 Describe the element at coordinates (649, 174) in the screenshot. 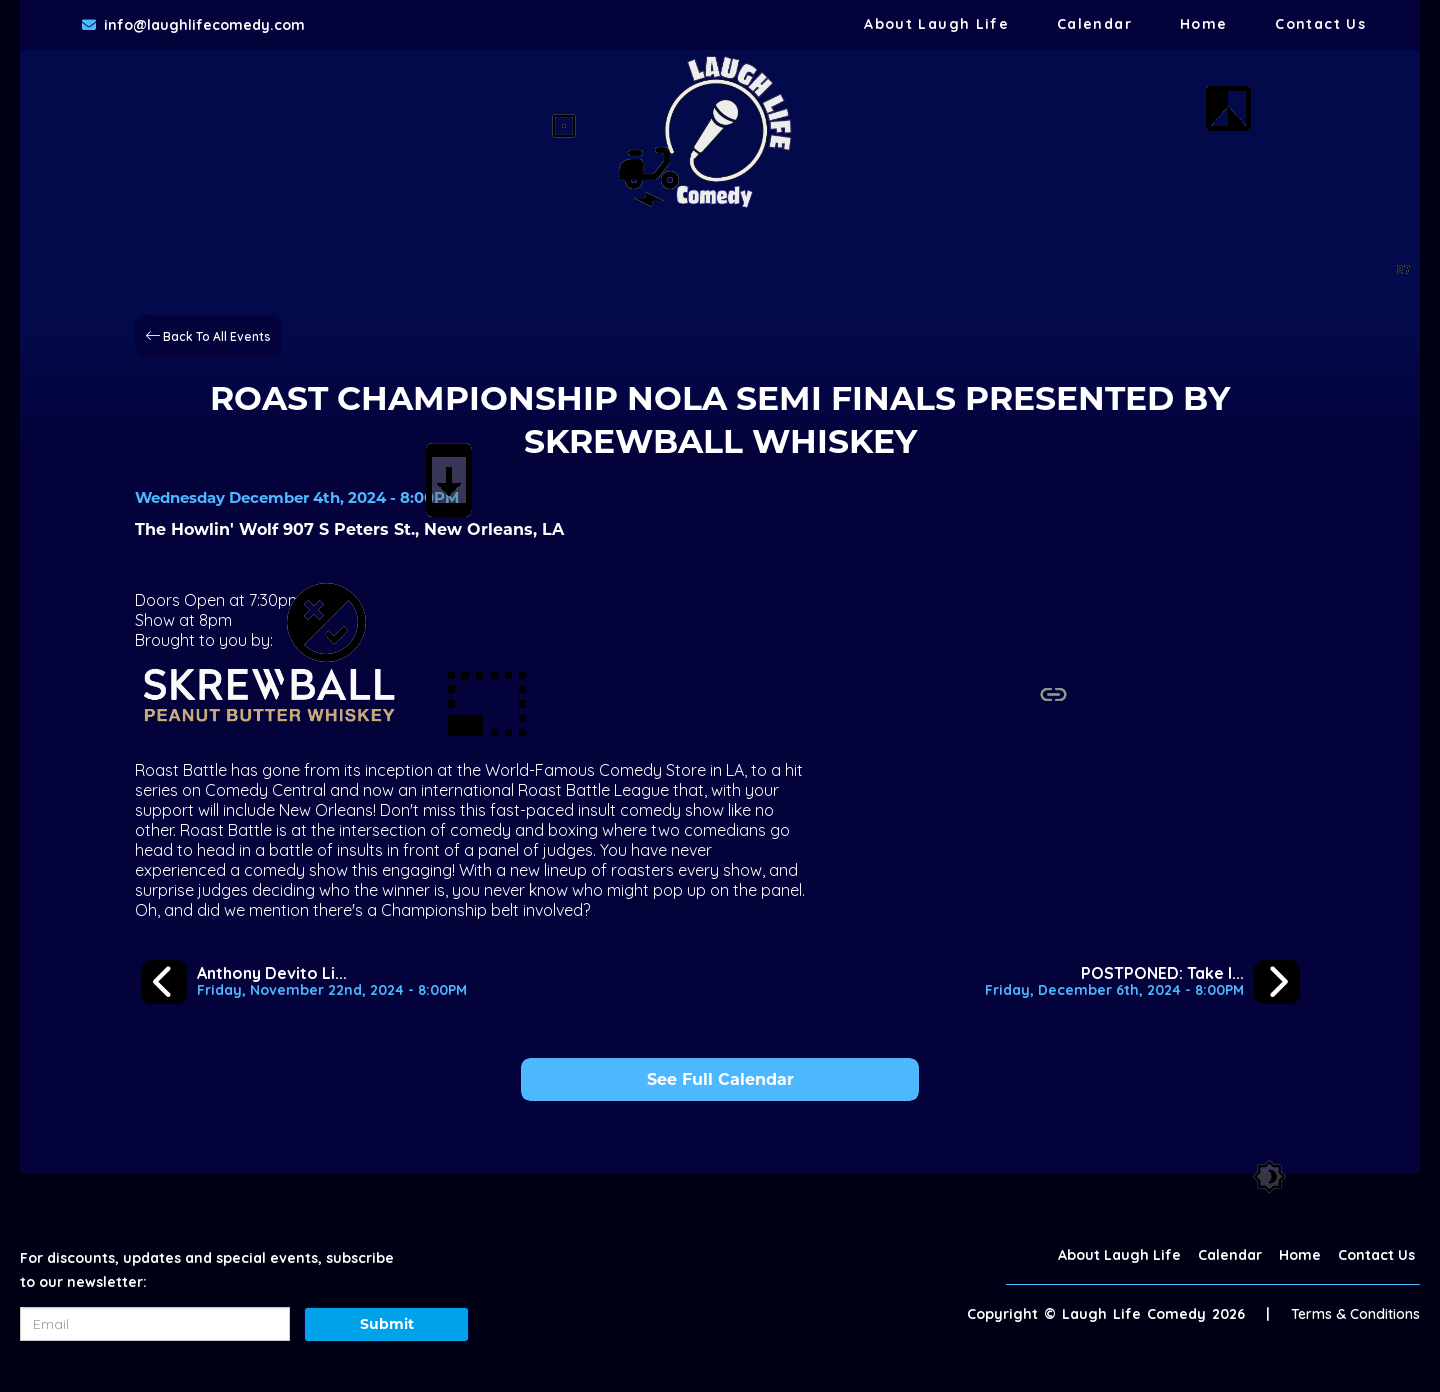

I see `select electric moped as transportation mode` at that location.